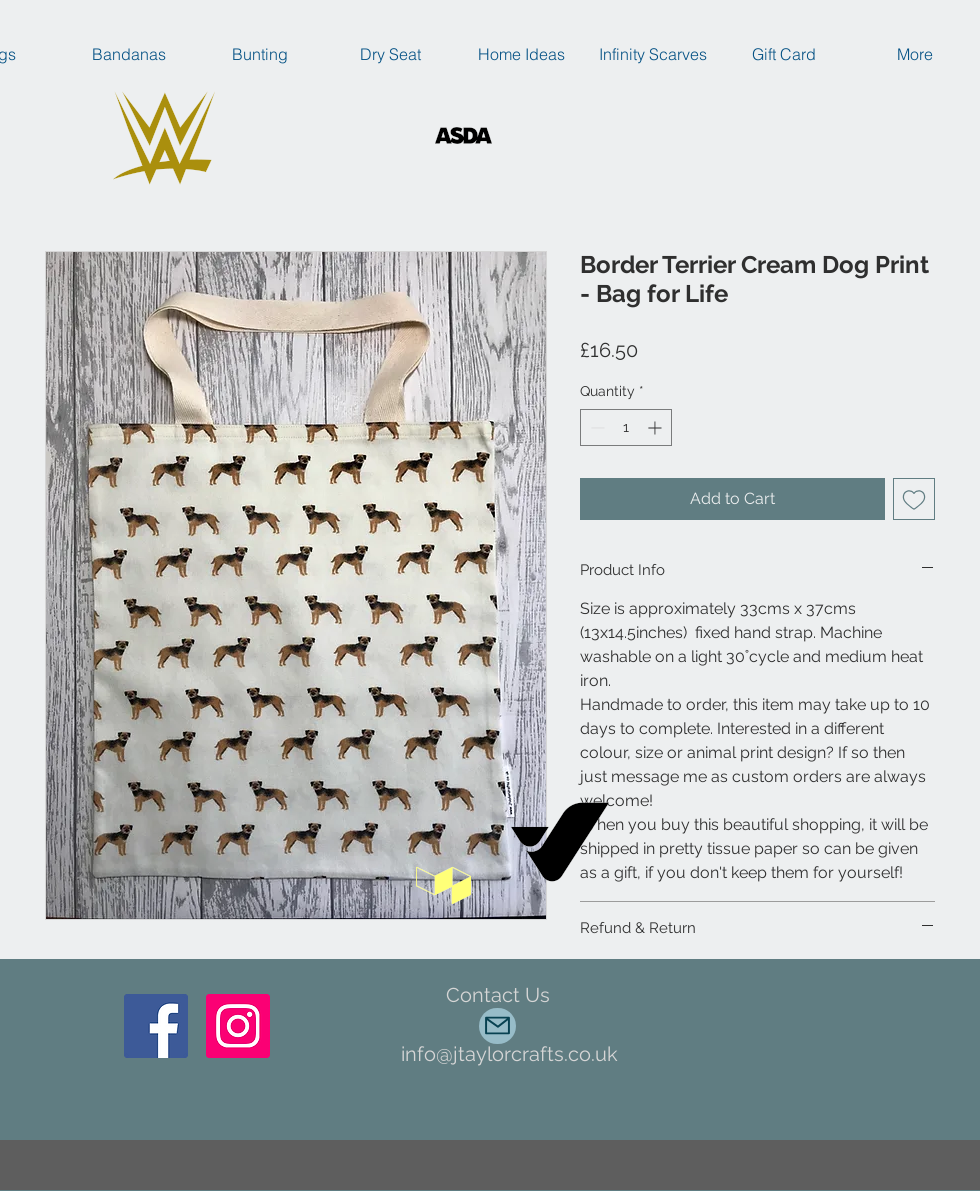 The height and width of the screenshot is (1191, 980). What do you see at coordinates (443, 885) in the screenshot?
I see `open Buildkite CI/CD dashboard` at bounding box center [443, 885].